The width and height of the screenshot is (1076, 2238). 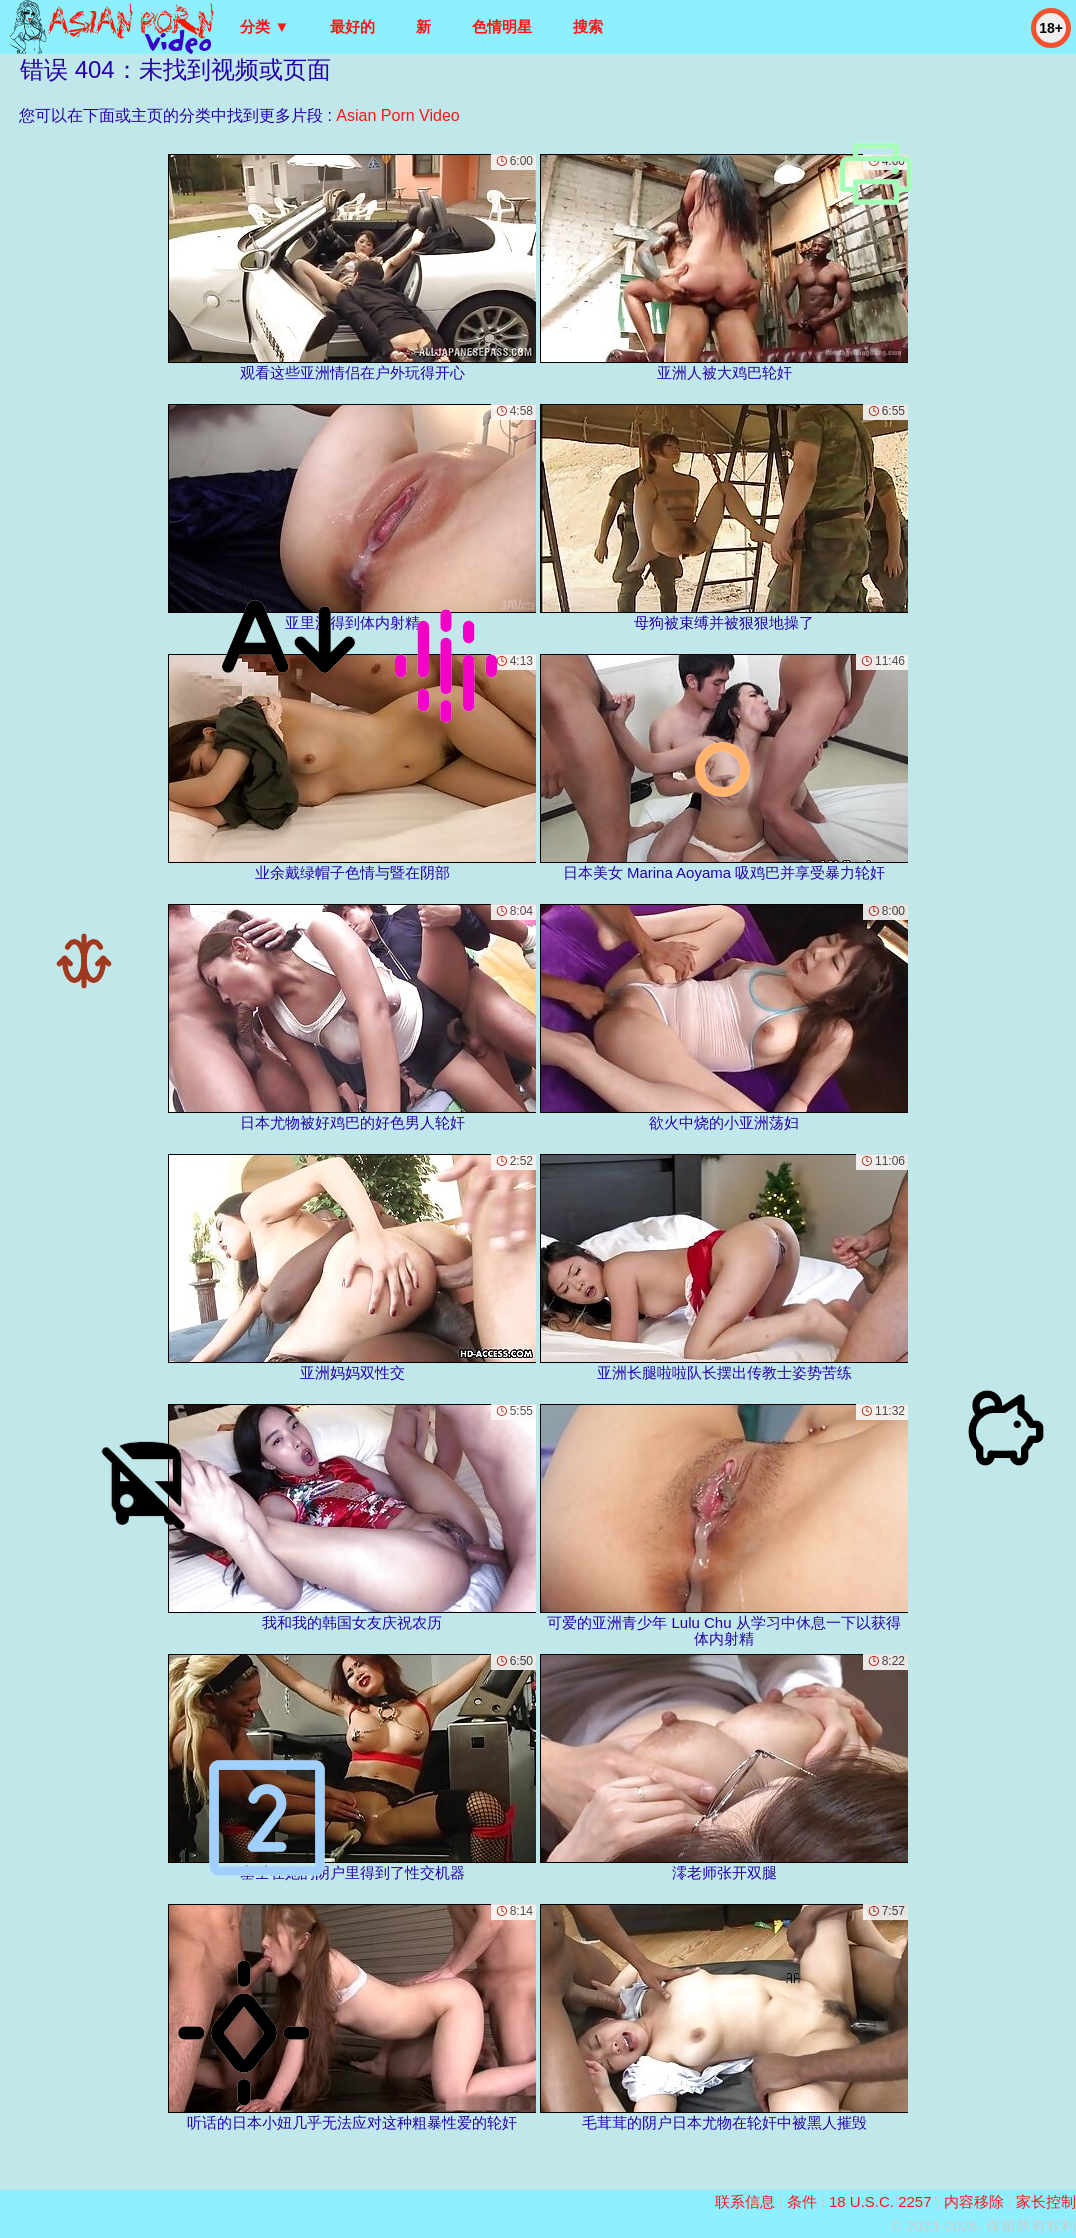 I want to click on print the current document, so click(x=876, y=174).